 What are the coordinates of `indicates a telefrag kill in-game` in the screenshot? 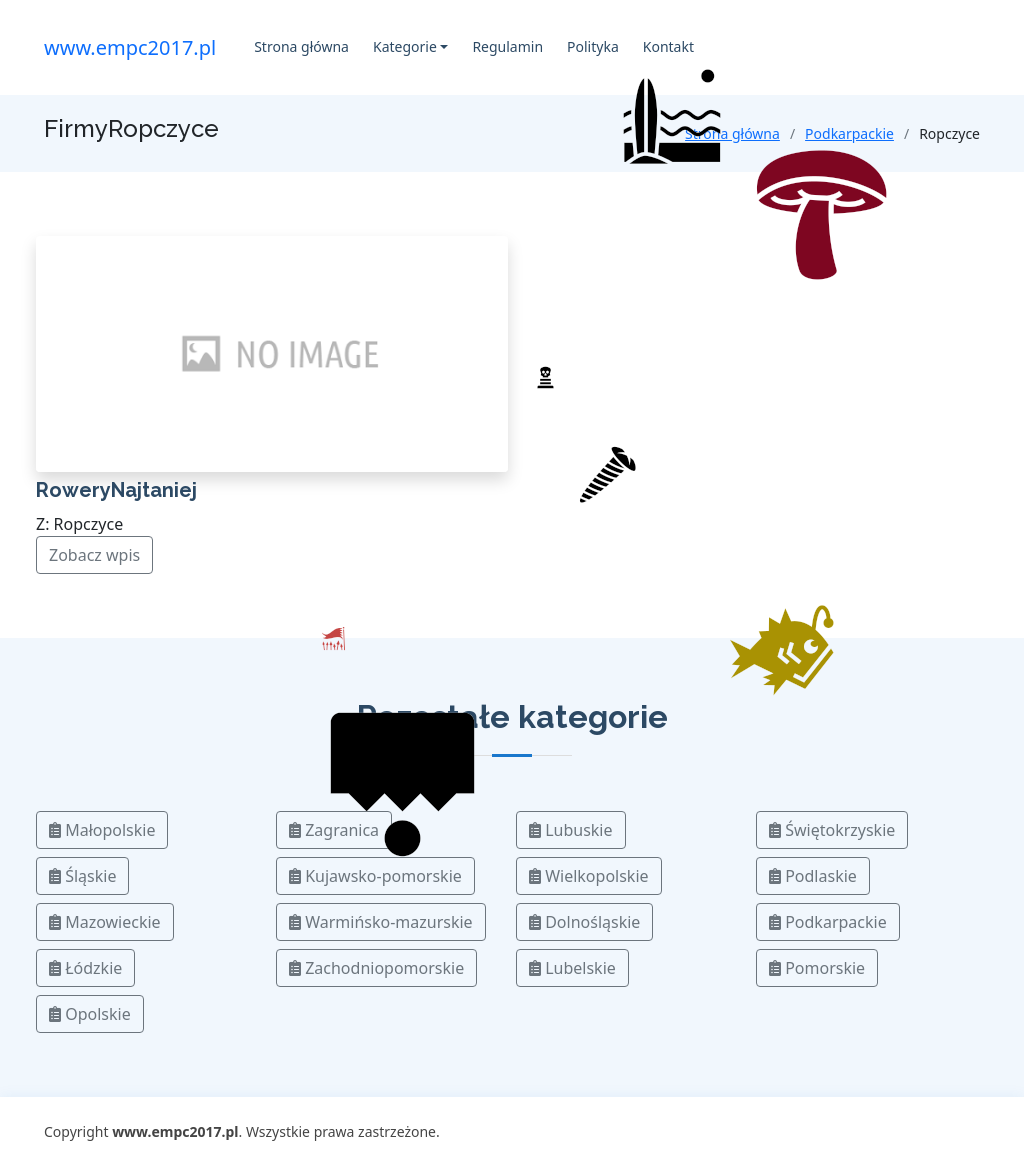 It's located at (545, 377).